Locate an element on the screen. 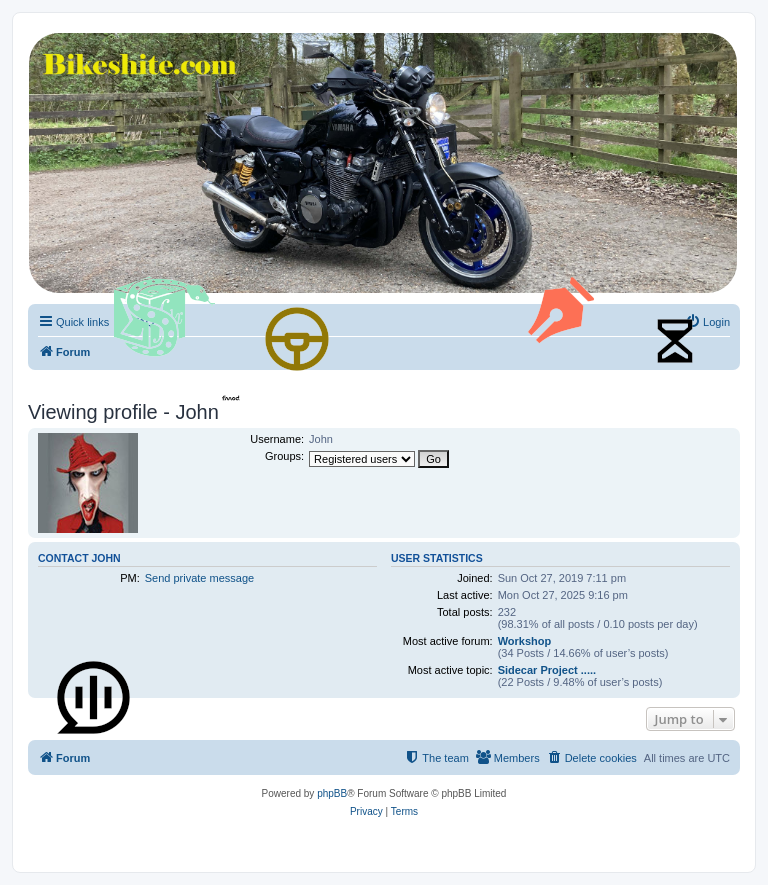 The image size is (768, 885). sympy python library logo is located at coordinates (164, 316).